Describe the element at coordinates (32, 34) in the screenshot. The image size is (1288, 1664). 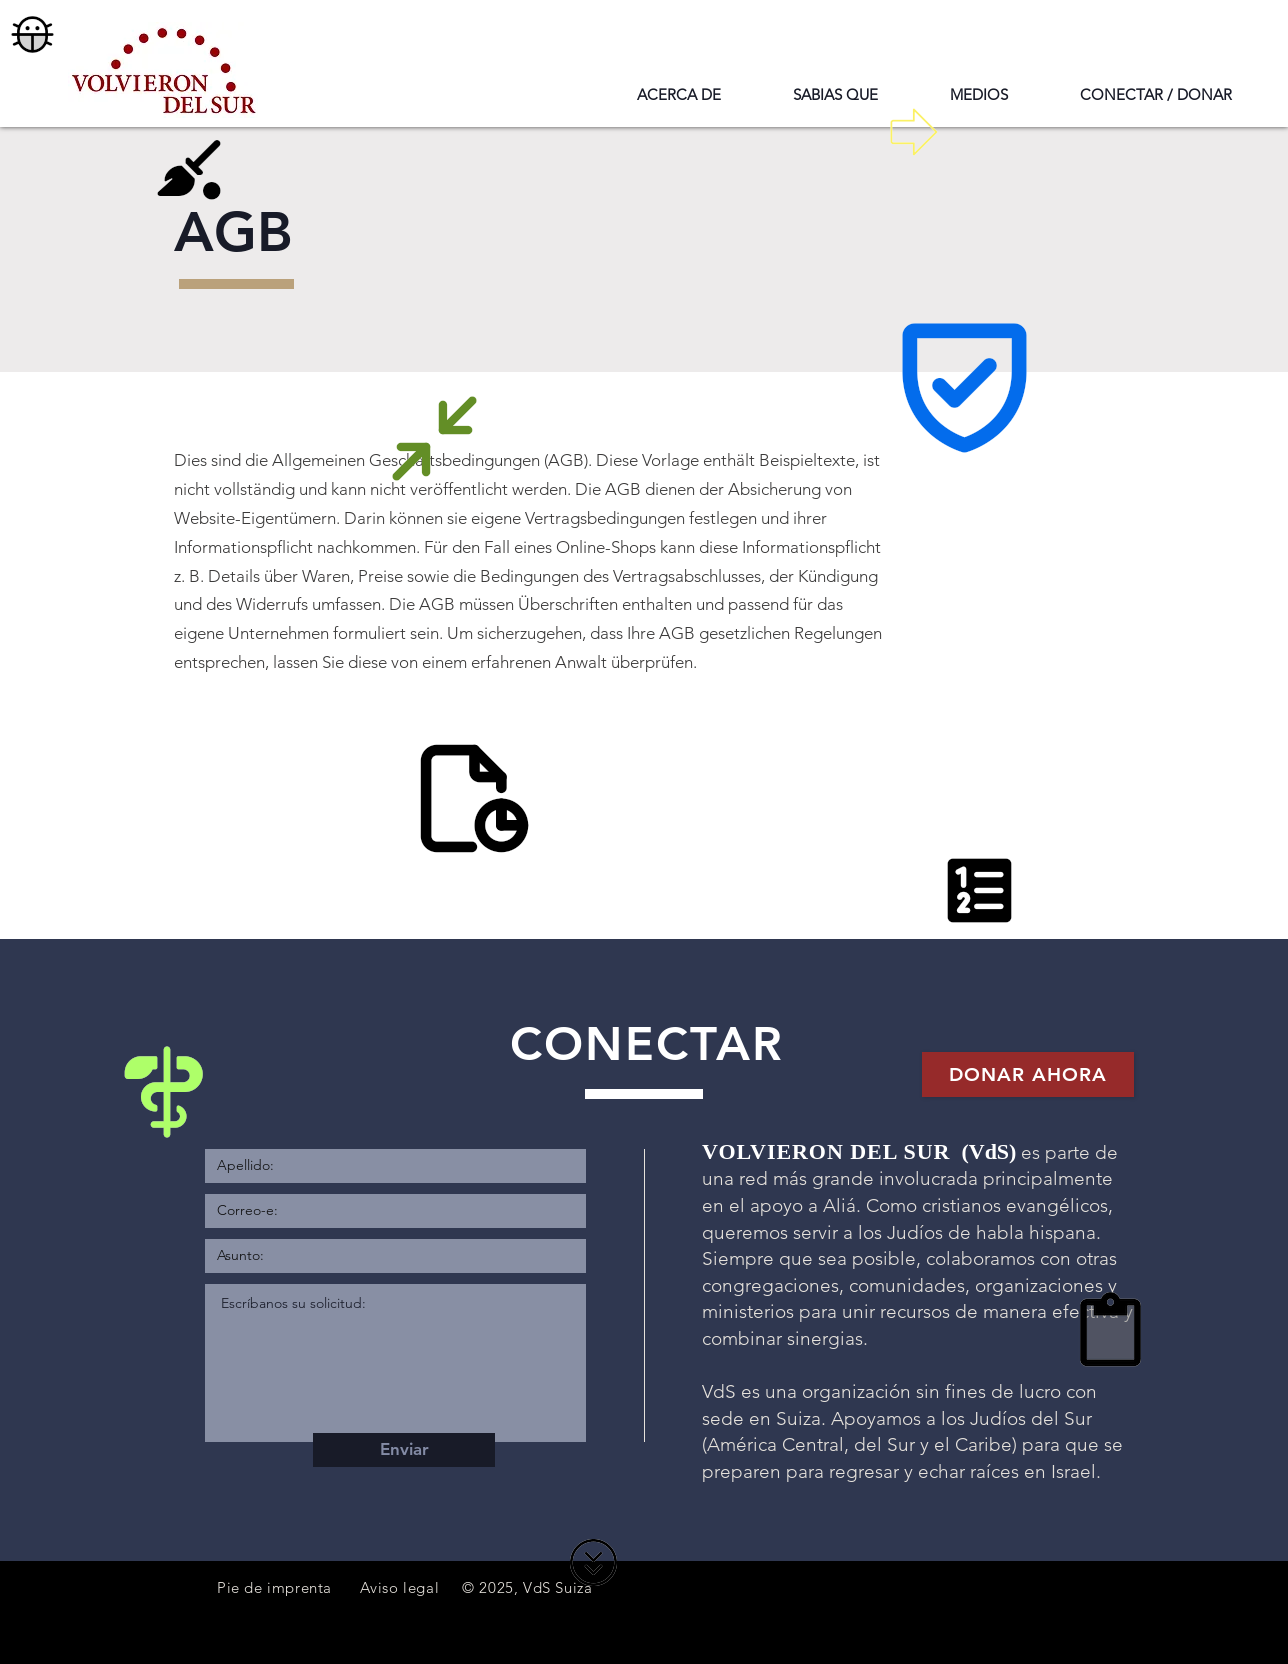
I see `report a bug or issue` at that location.